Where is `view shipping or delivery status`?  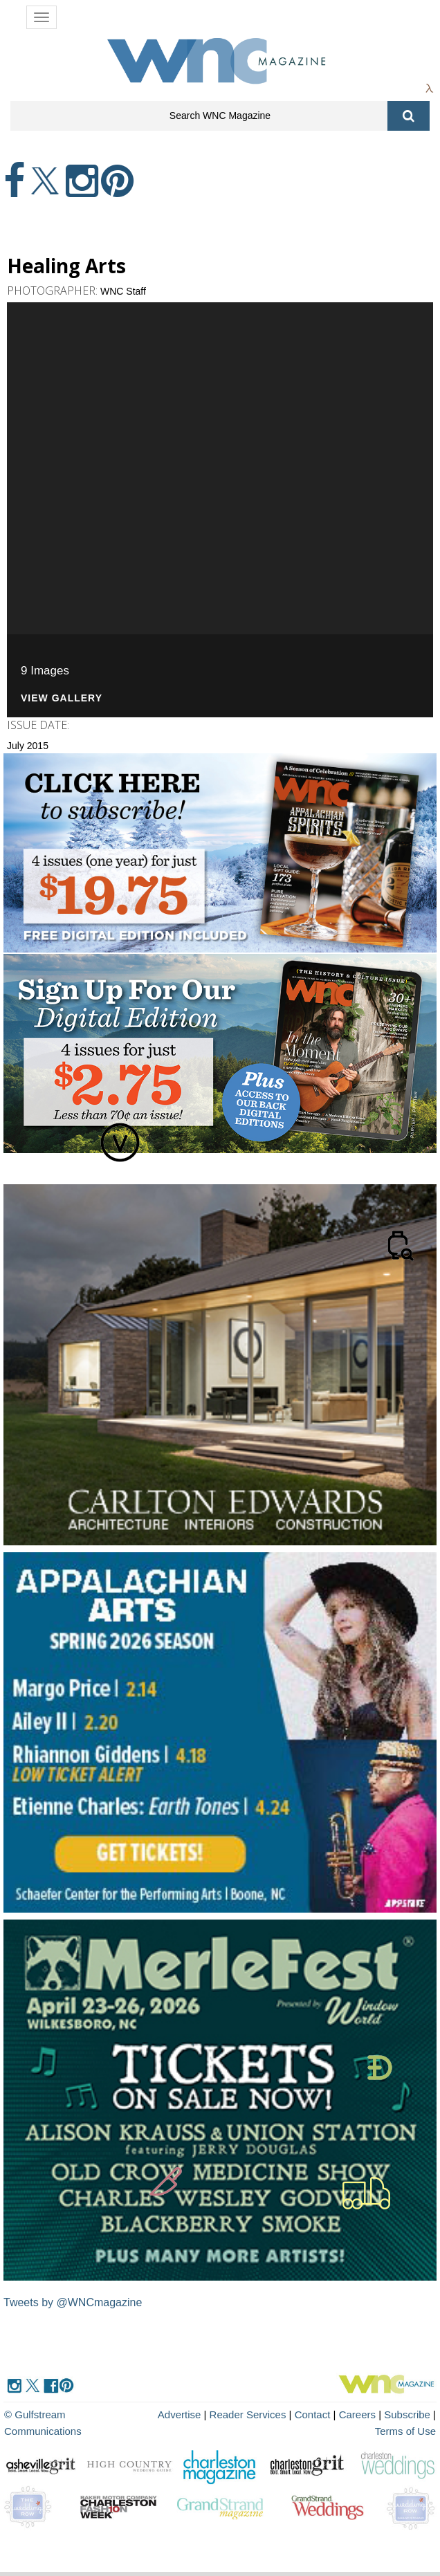 view shipping or delivery status is located at coordinates (366, 2193).